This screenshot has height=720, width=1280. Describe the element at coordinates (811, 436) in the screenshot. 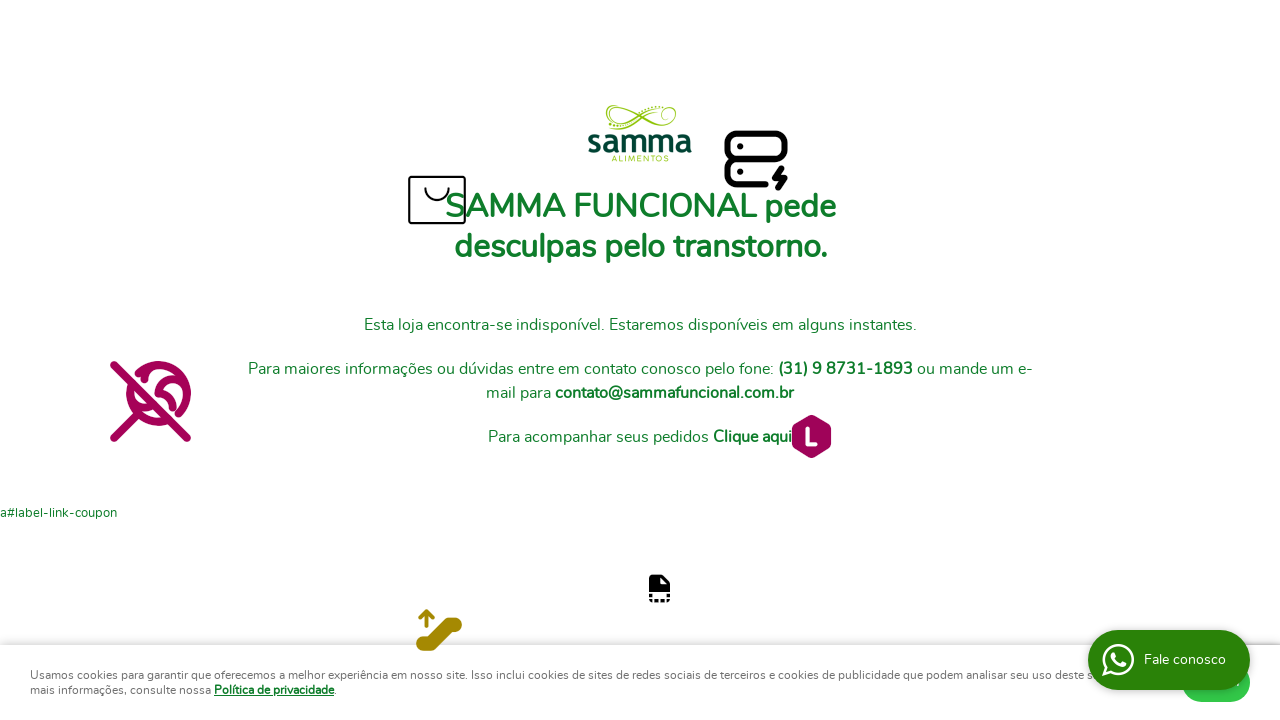

I see `indicates a category or item labeled "L"` at that location.